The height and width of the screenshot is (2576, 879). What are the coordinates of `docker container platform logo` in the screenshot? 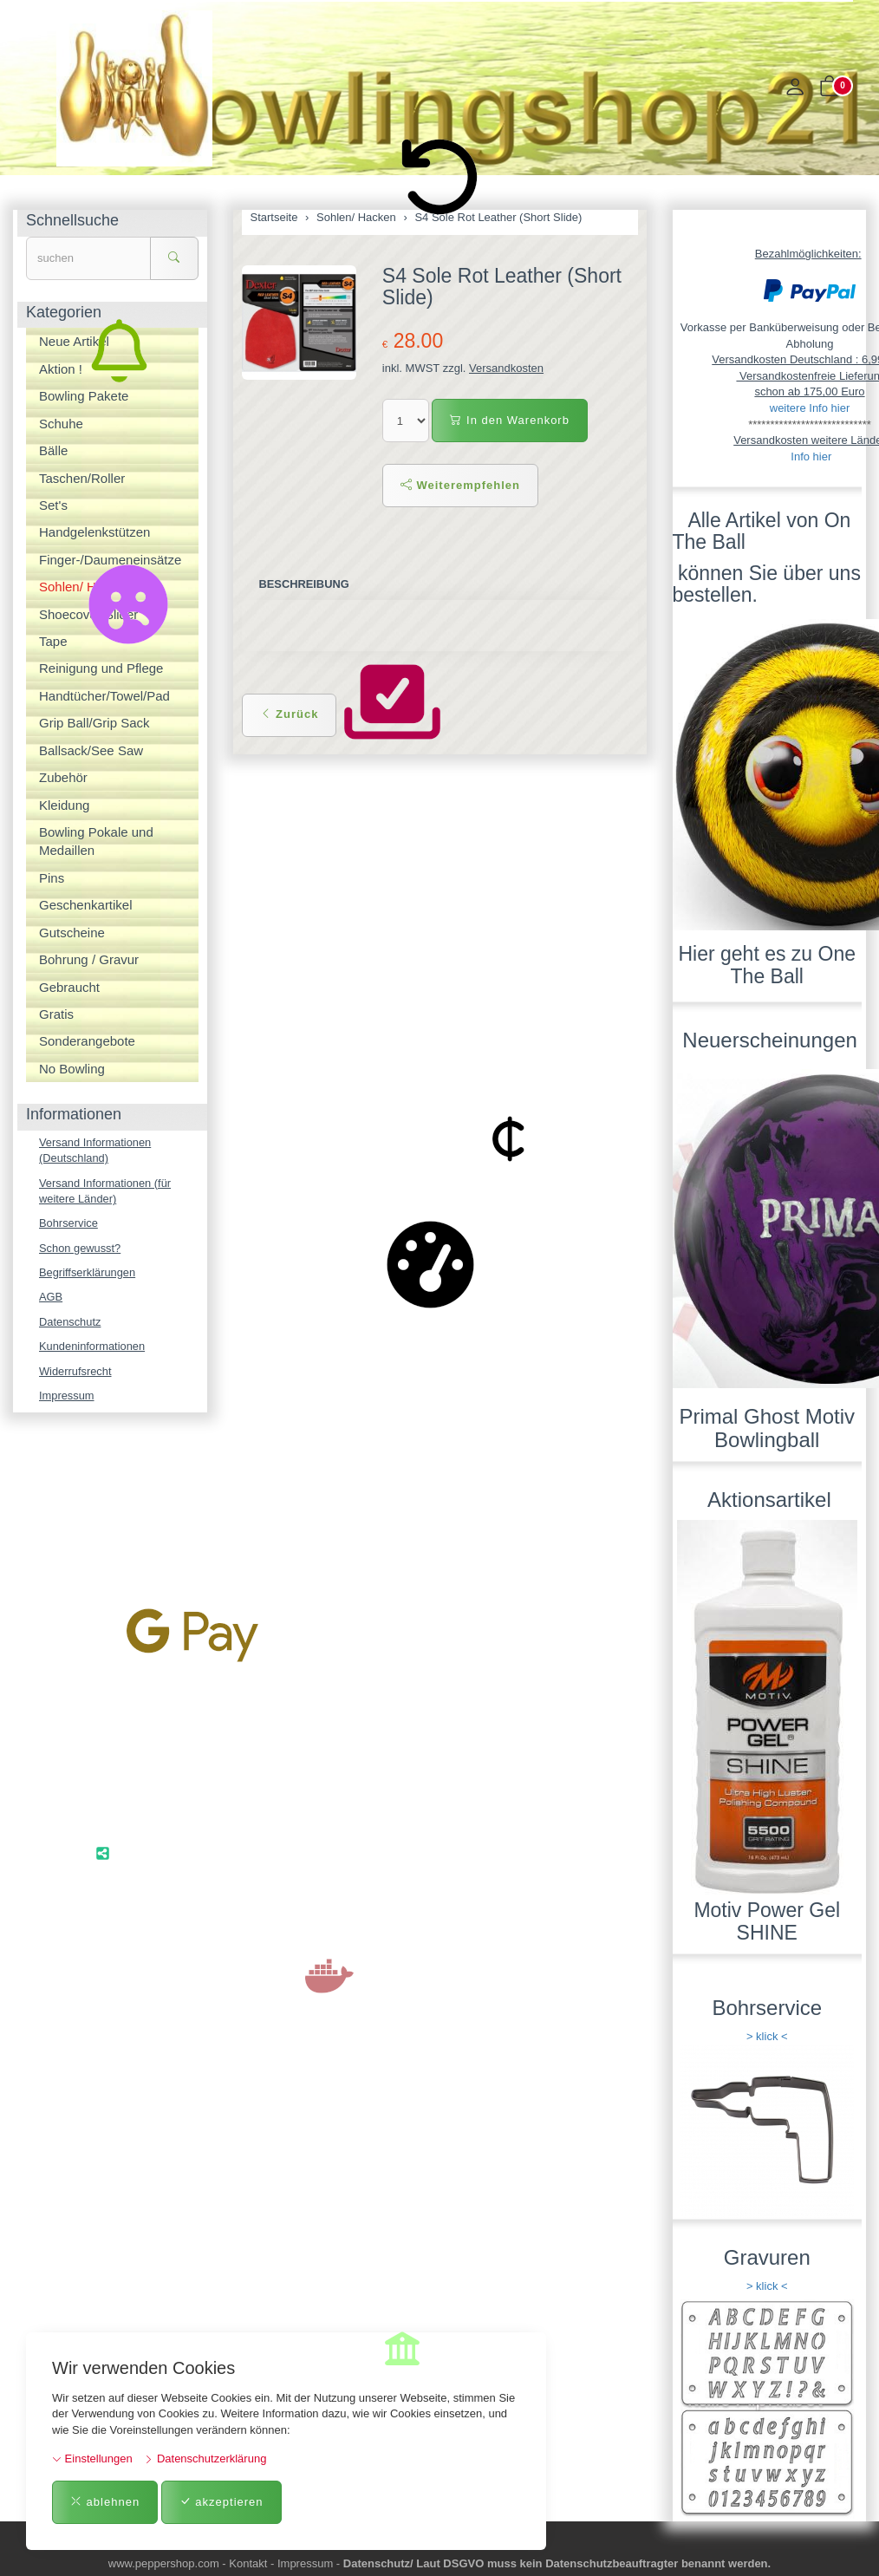 It's located at (329, 1976).